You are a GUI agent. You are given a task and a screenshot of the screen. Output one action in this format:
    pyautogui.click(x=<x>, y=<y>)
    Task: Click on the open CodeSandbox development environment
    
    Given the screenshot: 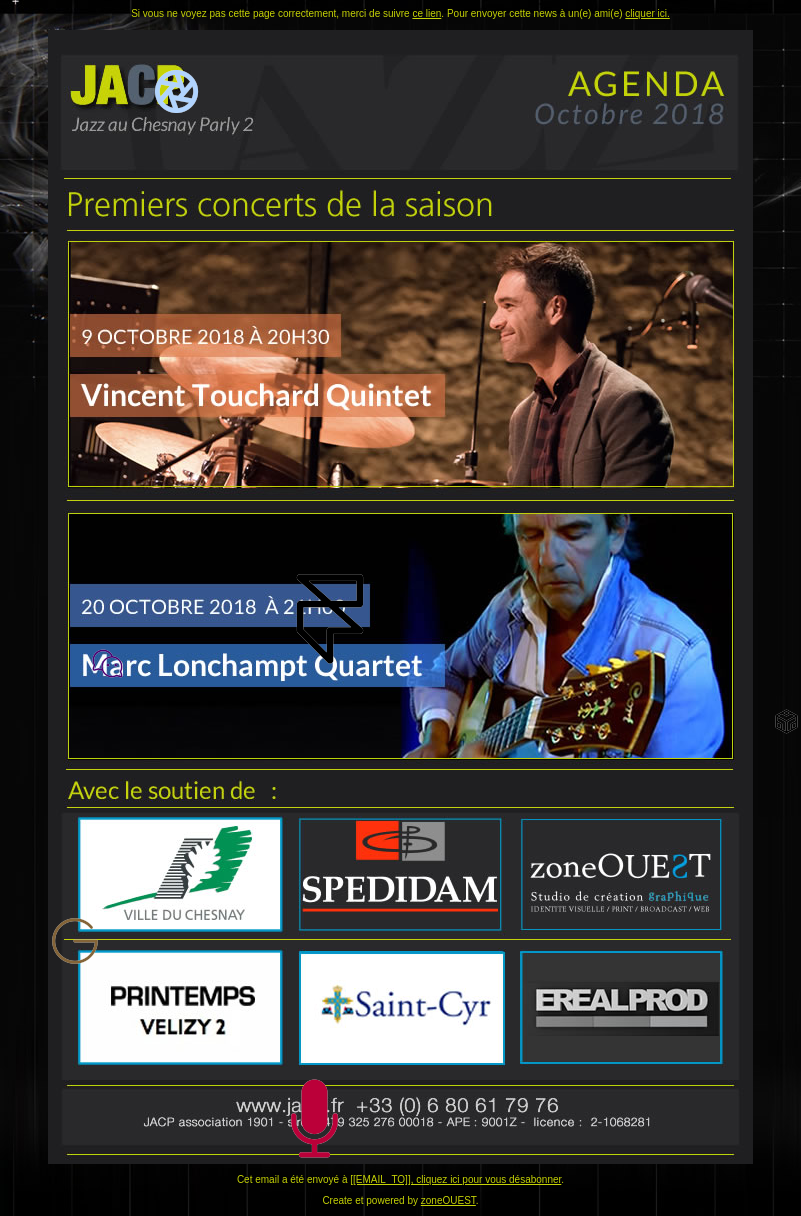 What is the action you would take?
    pyautogui.click(x=786, y=721)
    